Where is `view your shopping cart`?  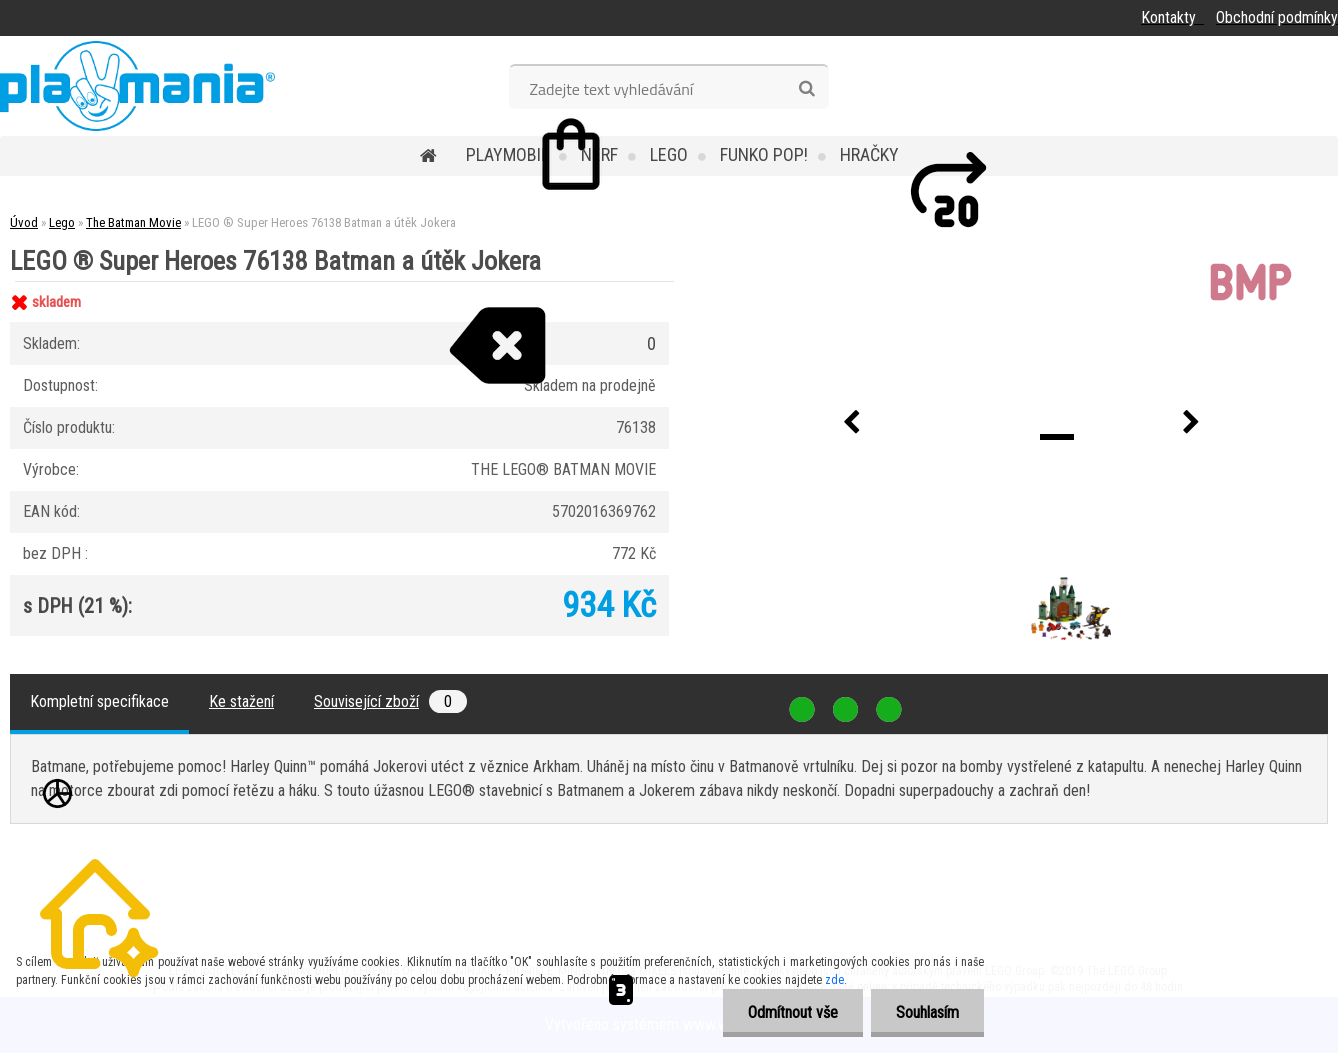 view your shopping cart is located at coordinates (571, 154).